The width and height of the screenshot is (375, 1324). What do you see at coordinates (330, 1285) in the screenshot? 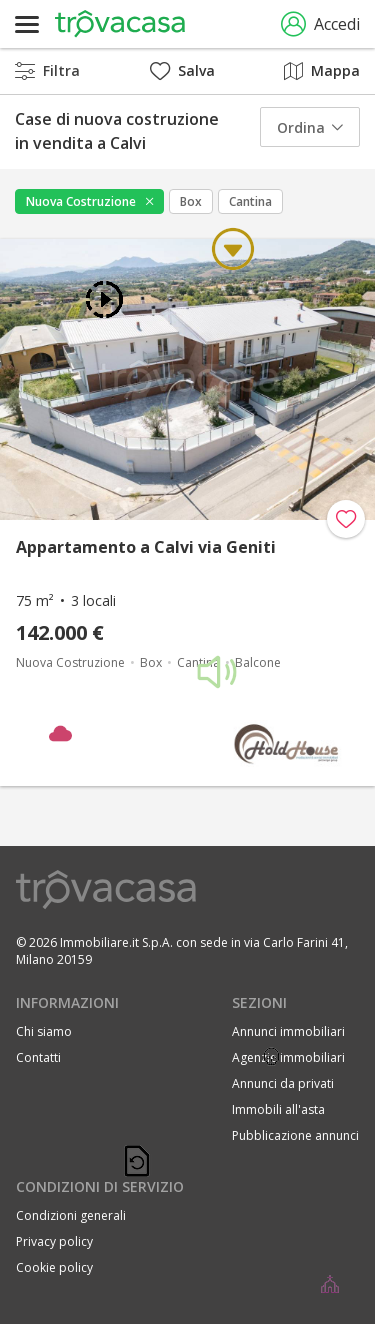
I see `view nearby churches or places of worship` at bounding box center [330, 1285].